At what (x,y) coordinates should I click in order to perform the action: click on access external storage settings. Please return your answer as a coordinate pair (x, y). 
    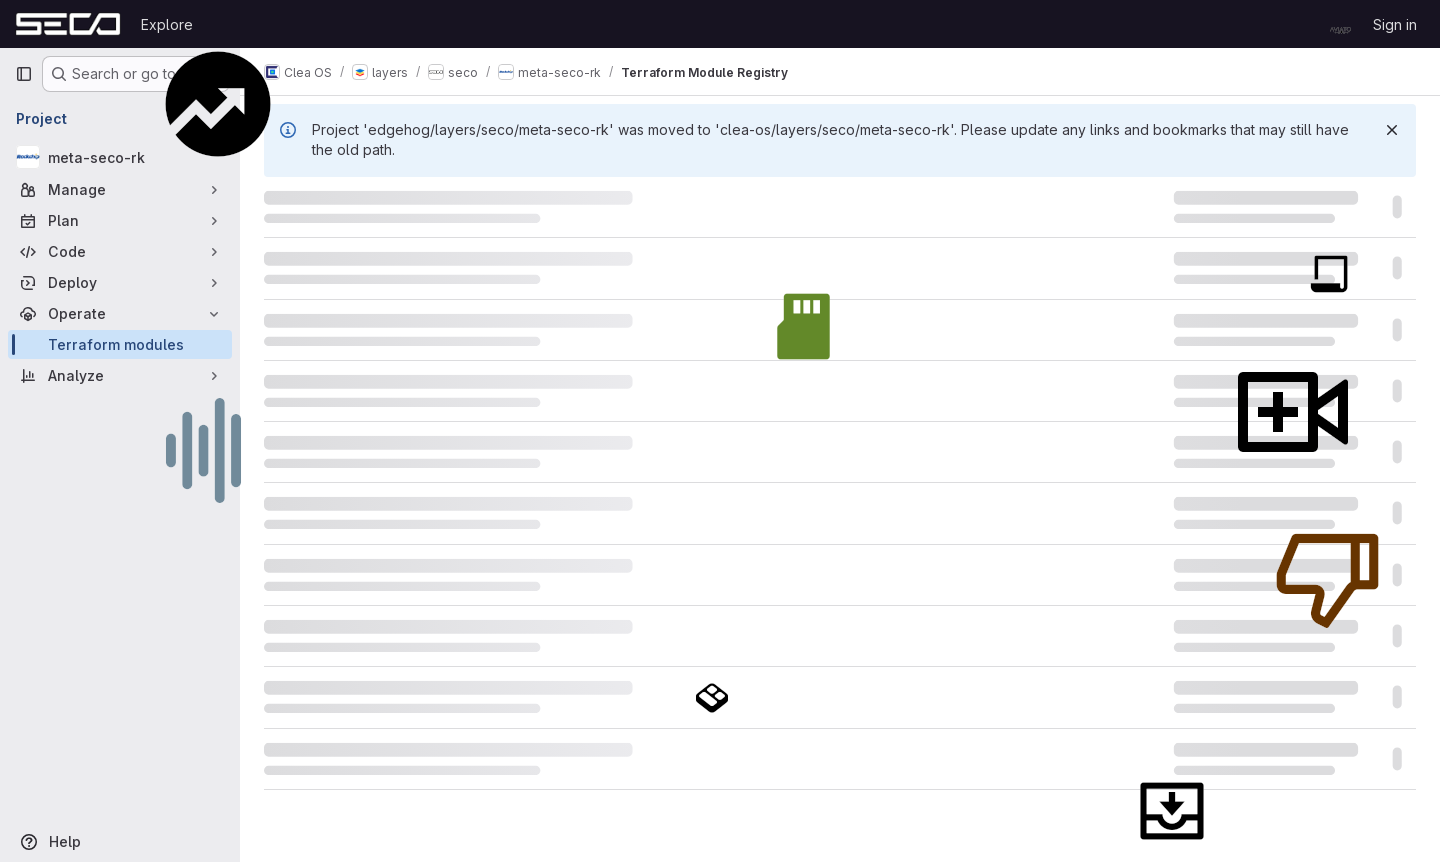
    Looking at the image, I should click on (803, 326).